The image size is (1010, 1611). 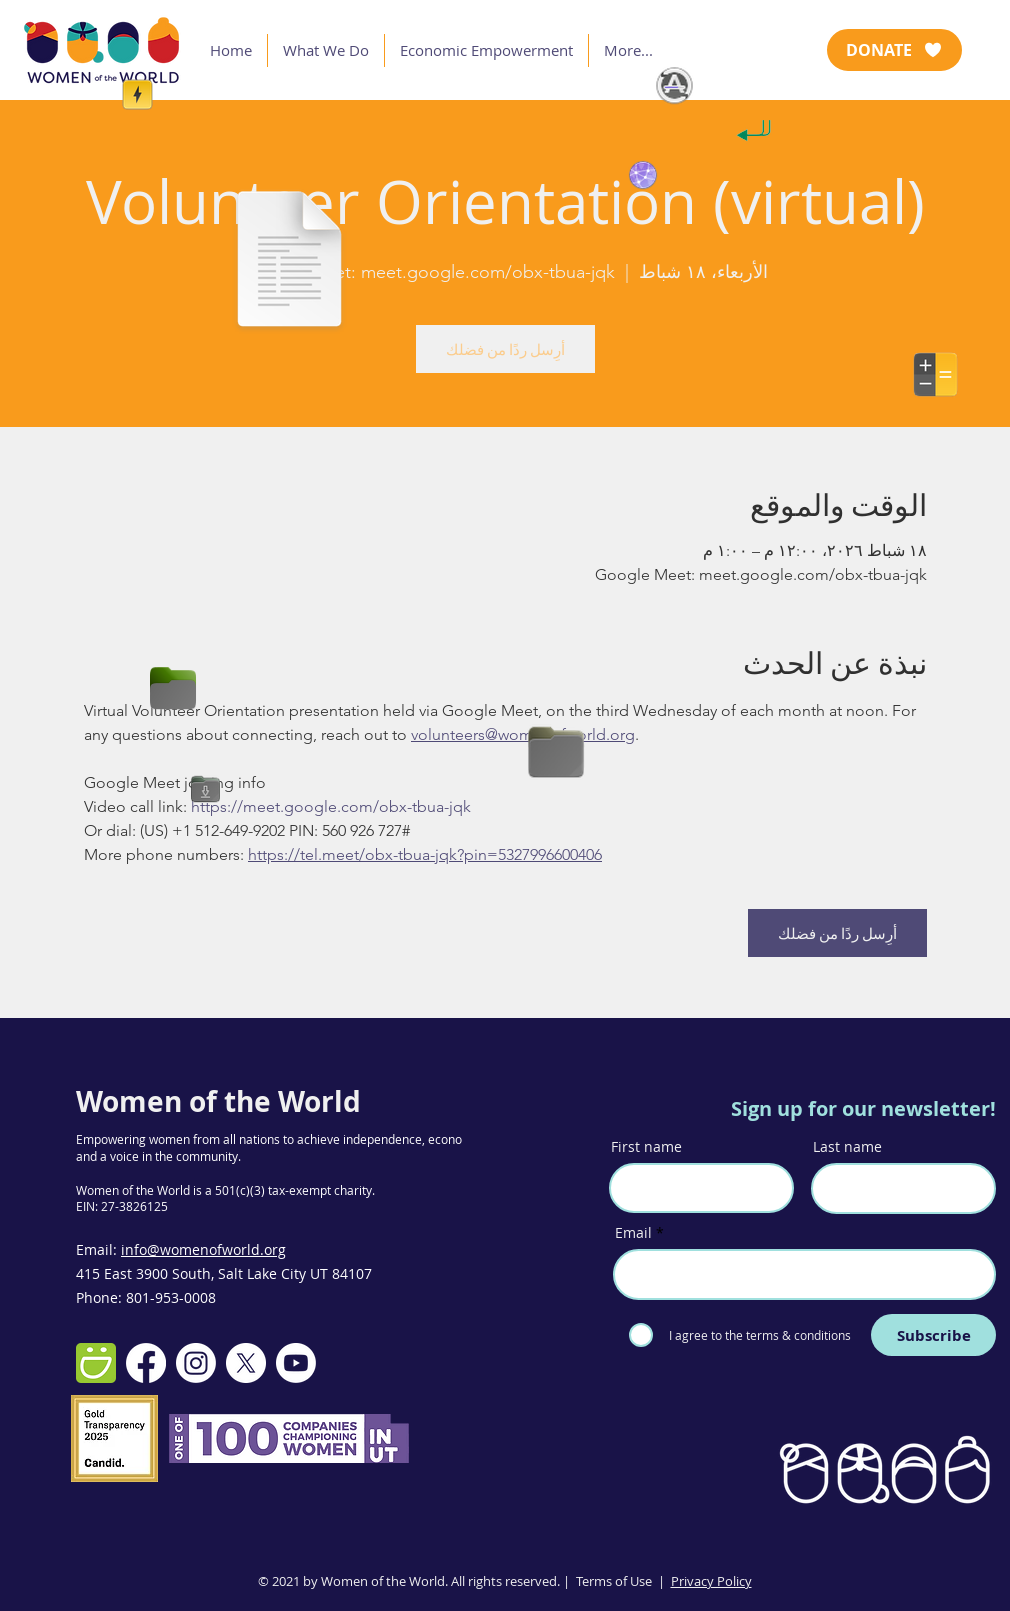 I want to click on open the software update manager, so click(x=674, y=85).